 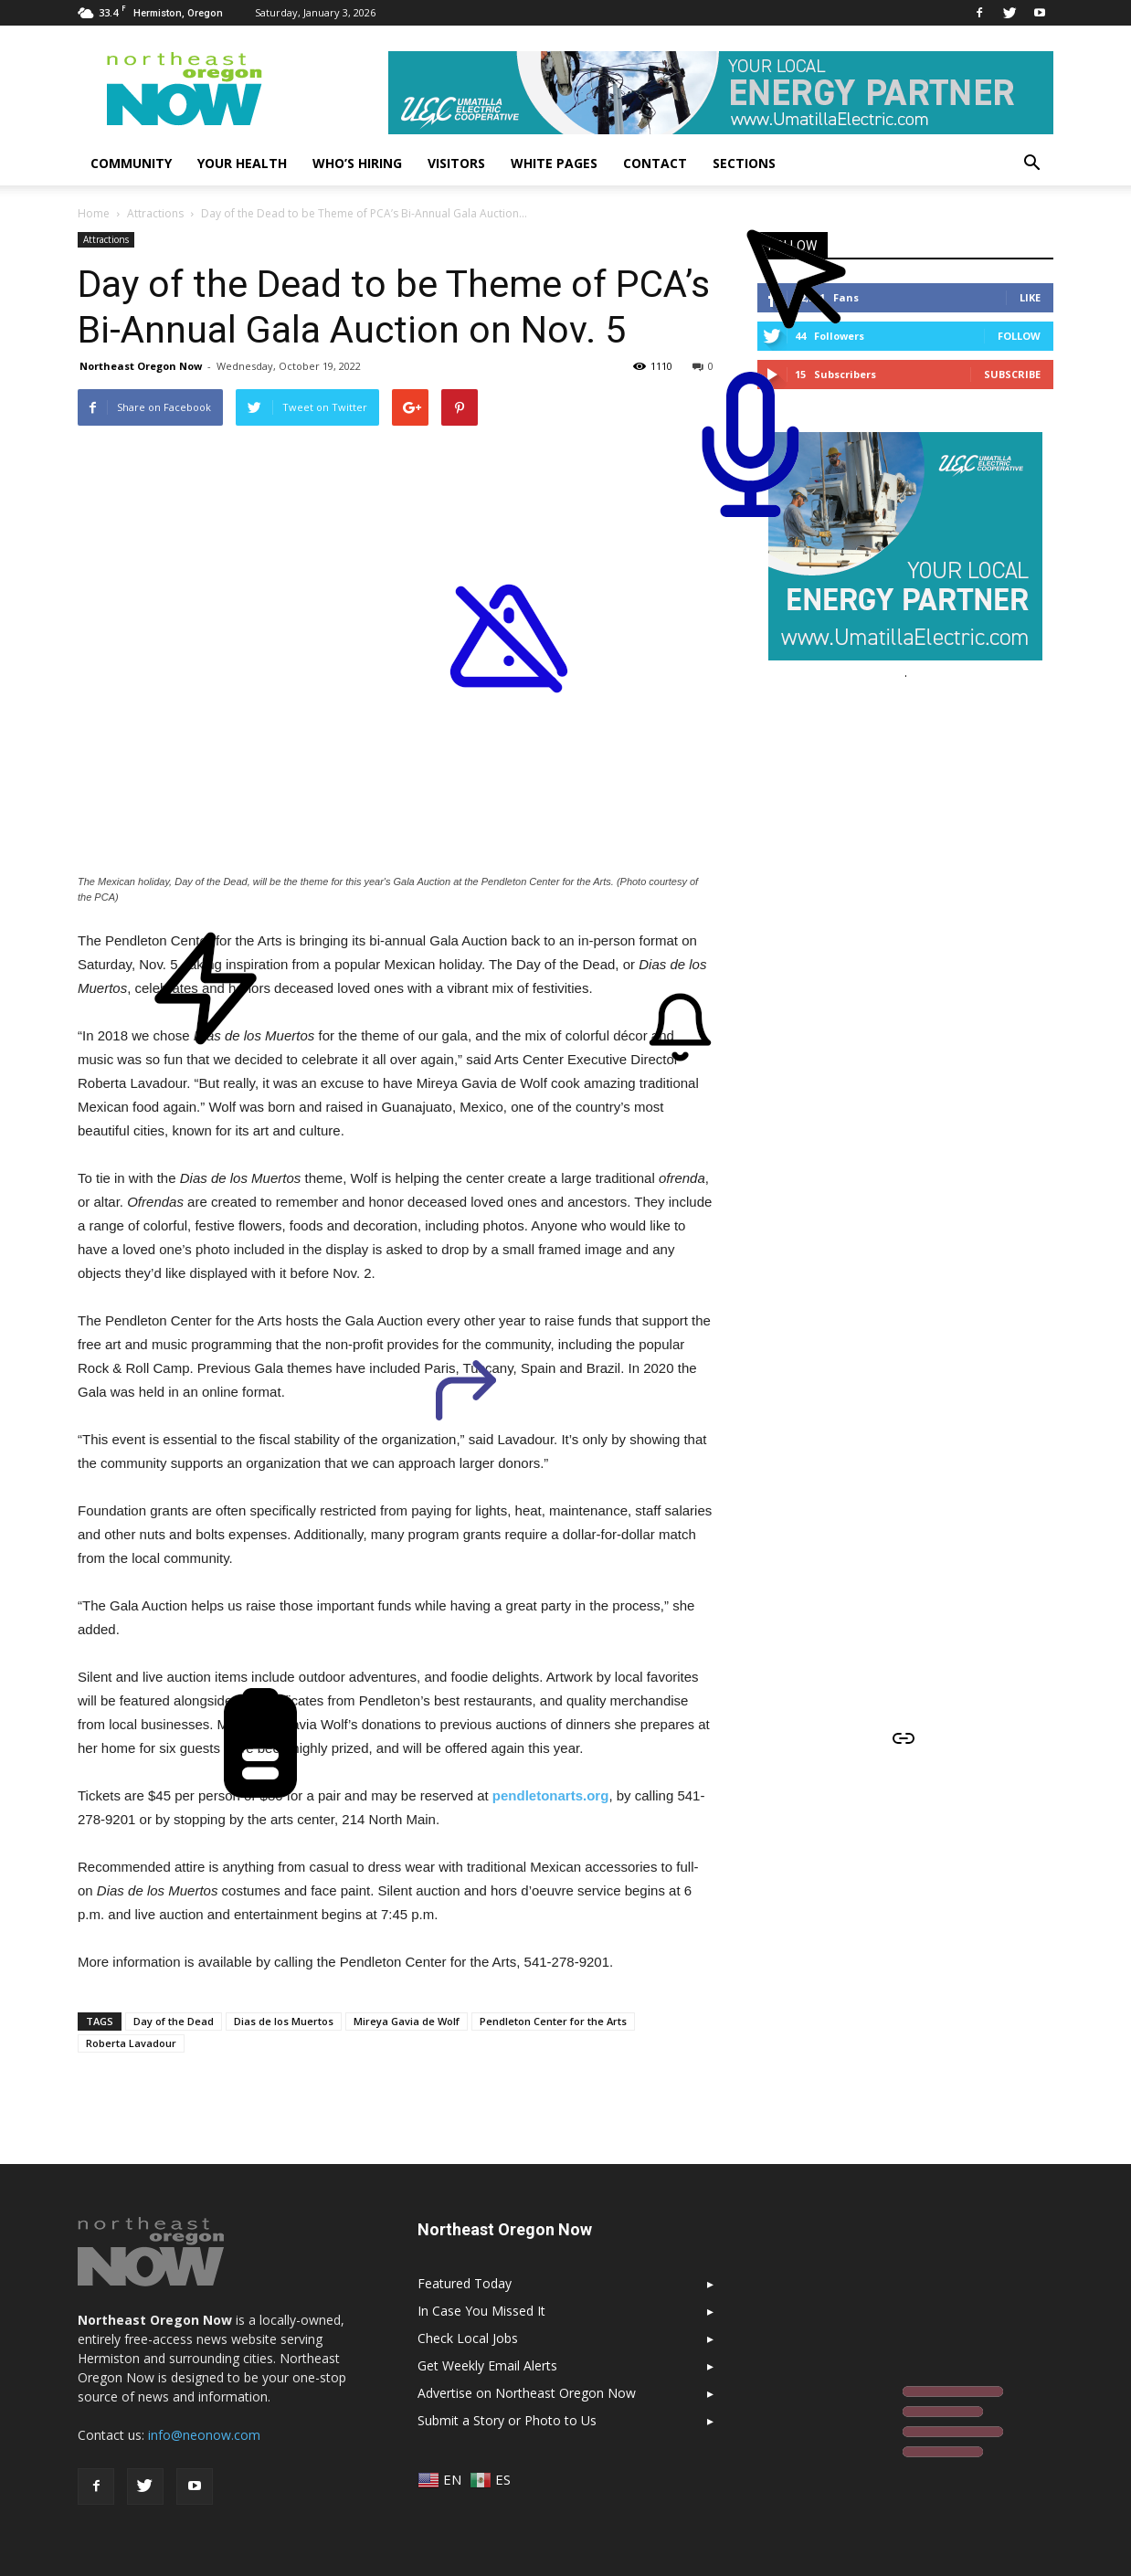 What do you see at coordinates (509, 639) in the screenshot?
I see `dismiss or disable warning notifications` at bounding box center [509, 639].